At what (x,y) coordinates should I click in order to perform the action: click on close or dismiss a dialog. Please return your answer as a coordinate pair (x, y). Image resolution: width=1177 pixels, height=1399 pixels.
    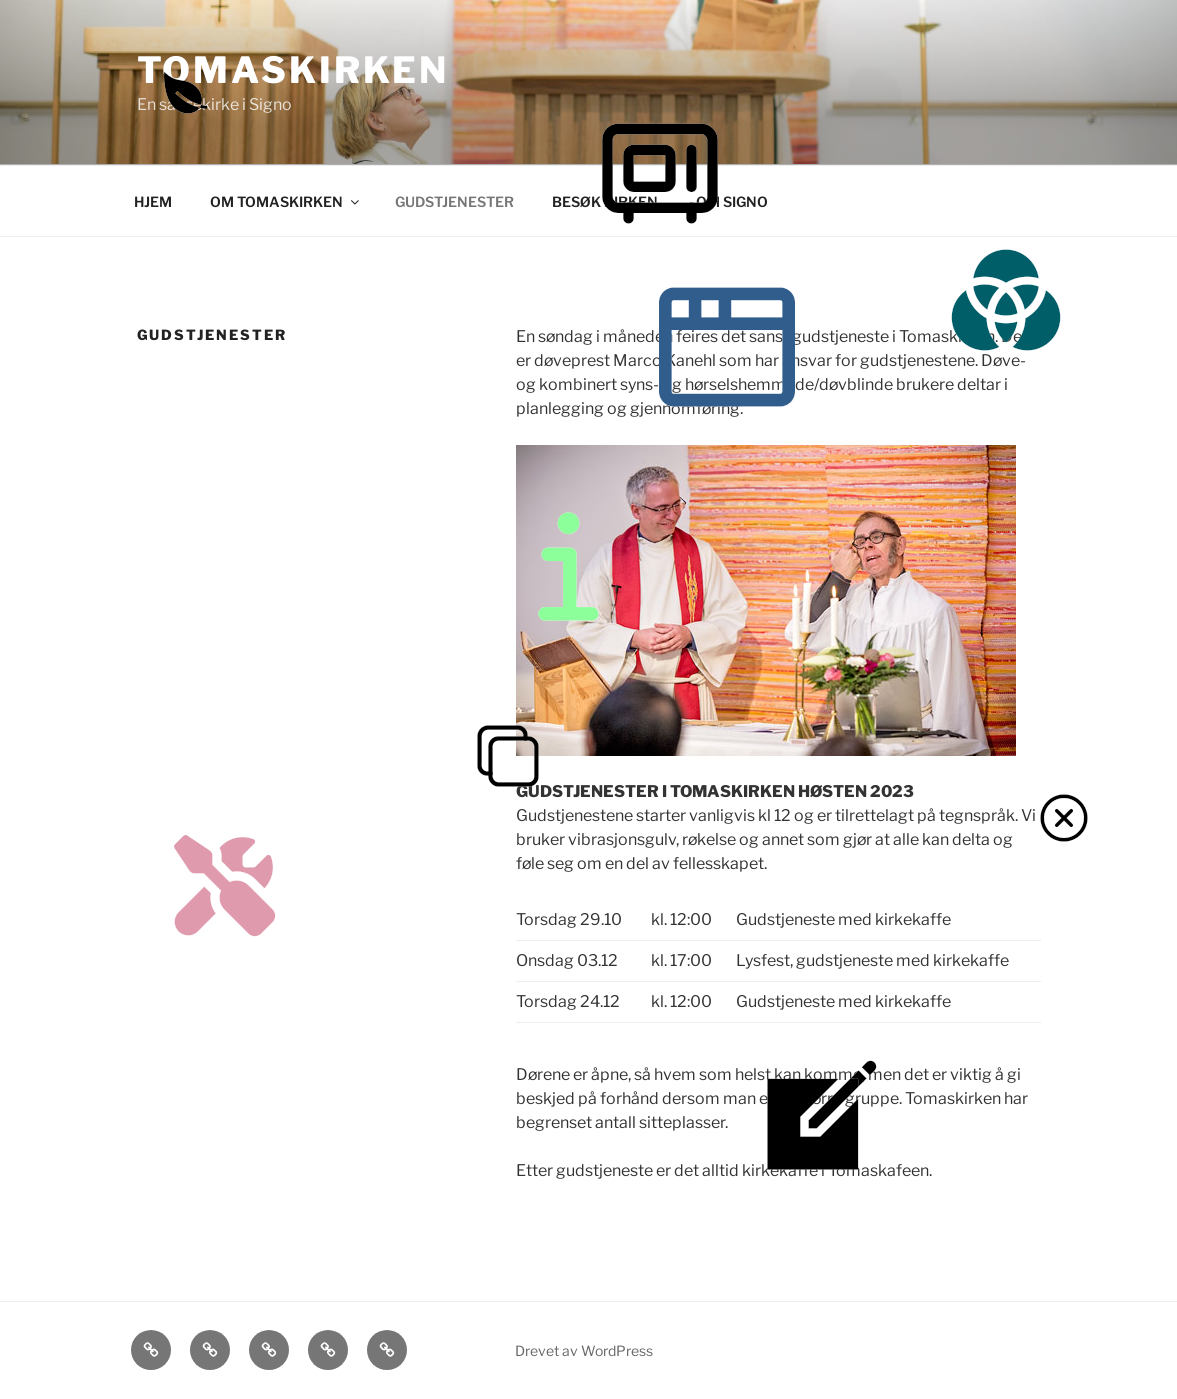
    Looking at the image, I should click on (1064, 818).